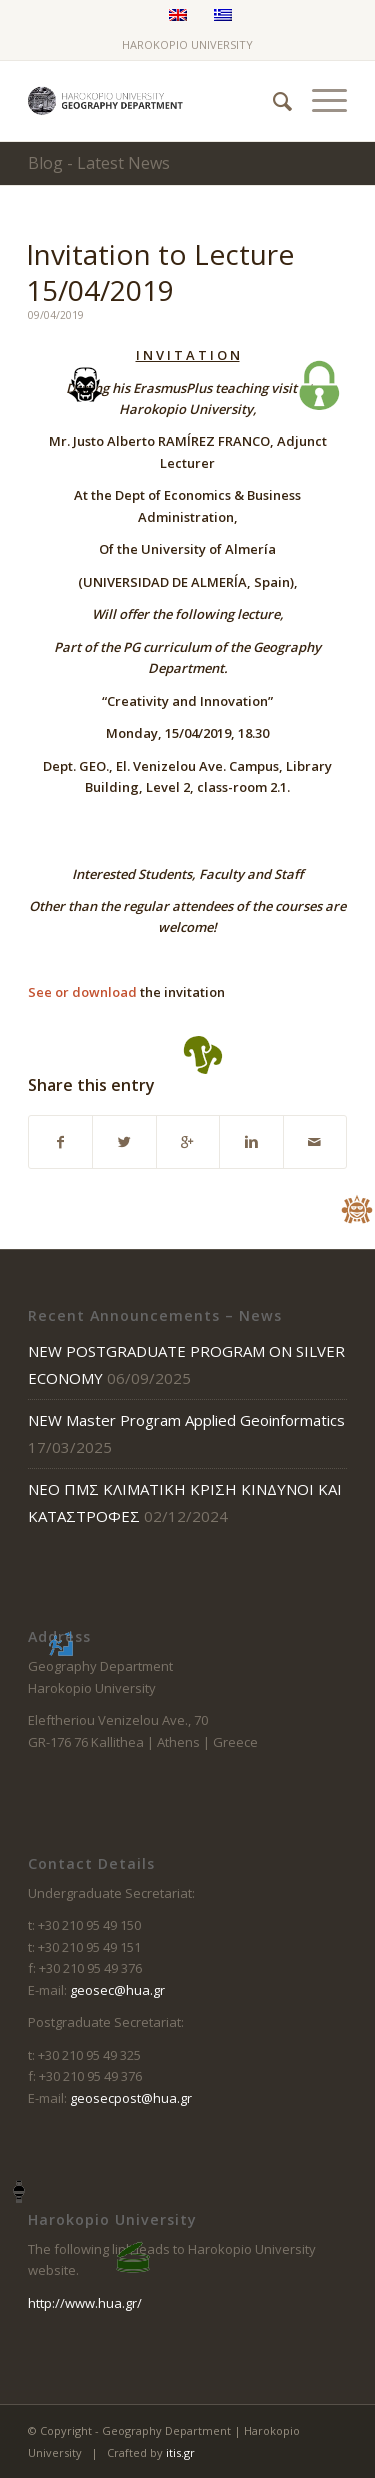  I want to click on opened canned food item, so click(133, 2257).